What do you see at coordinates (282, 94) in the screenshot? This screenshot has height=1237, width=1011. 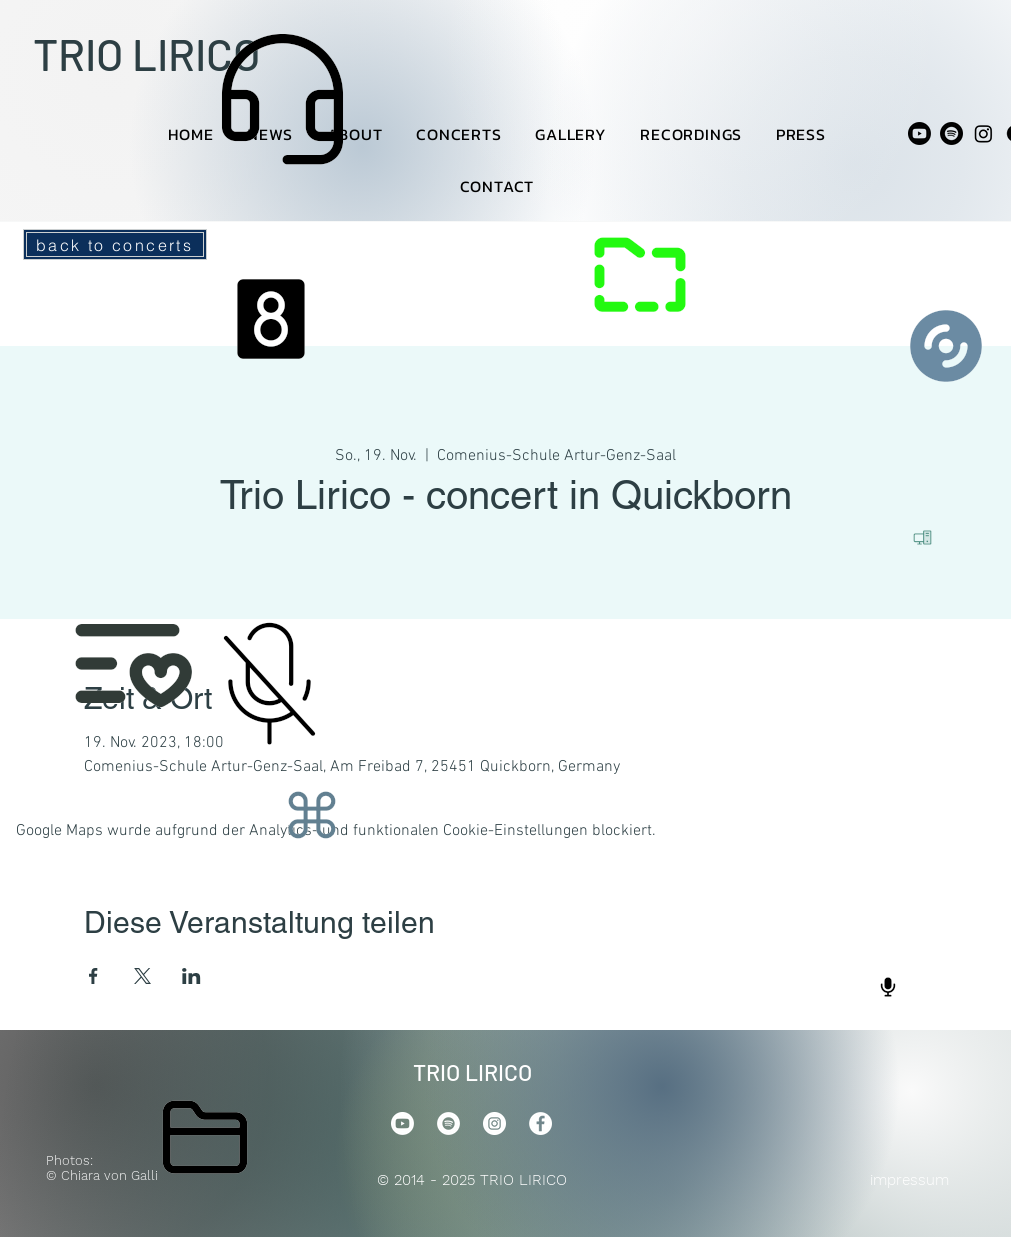 I see `contact customer support` at bounding box center [282, 94].